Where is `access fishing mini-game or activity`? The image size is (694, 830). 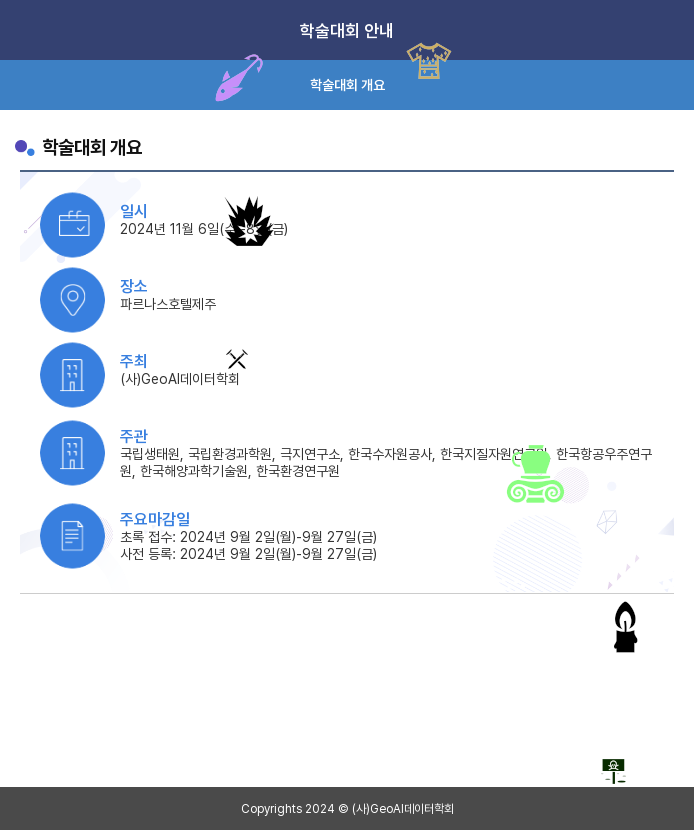
access fishing mini-game or activity is located at coordinates (239, 77).